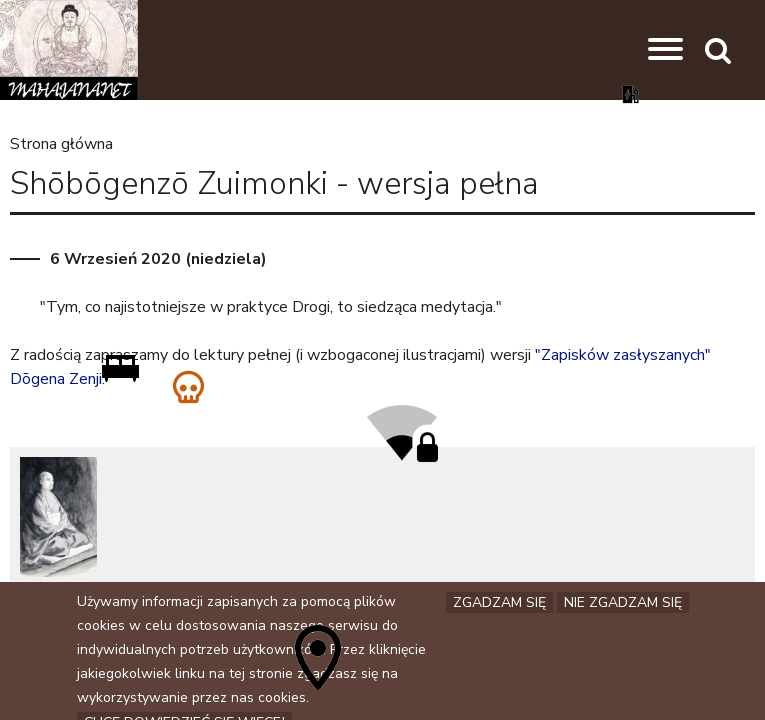 The image size is (765, 720). Describe the element at coordinates (402, 432) in the screenshot. I see `weak wifi signal on a secured network` at that location.